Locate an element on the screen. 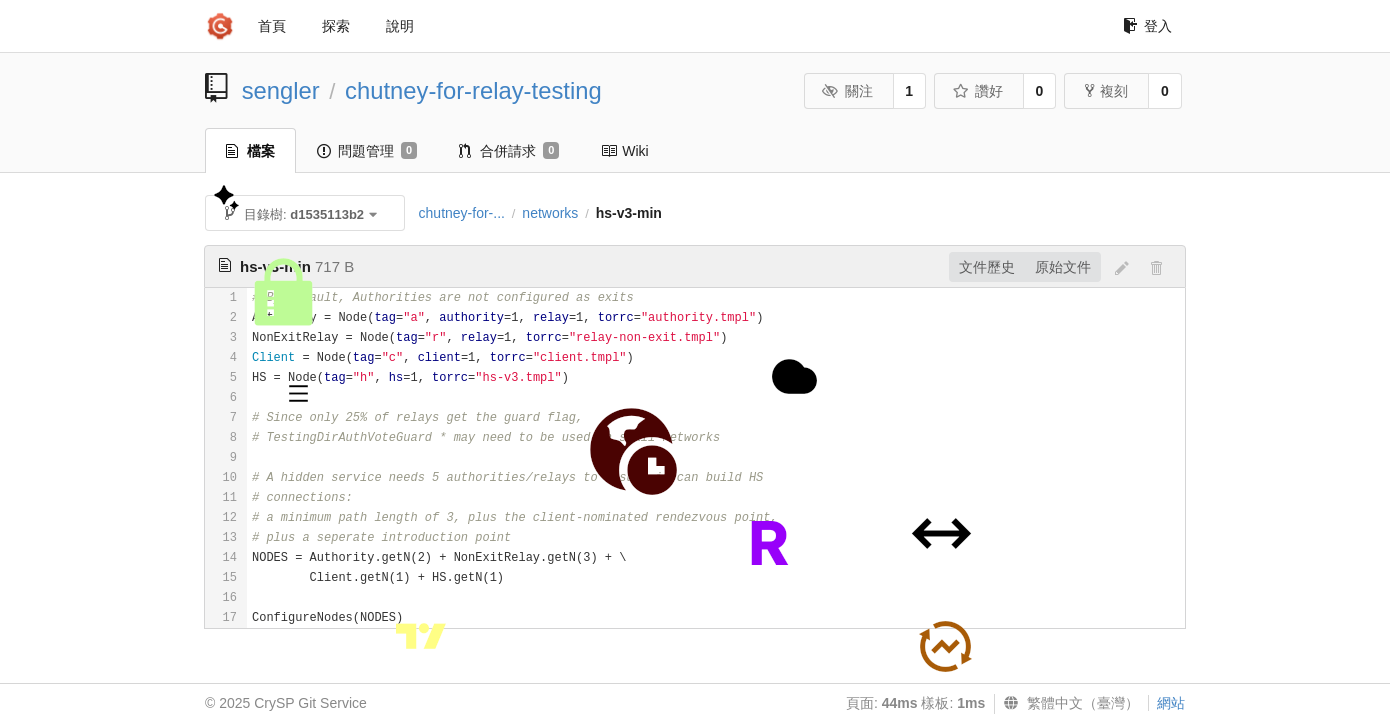 This screenshot has height=723, width=1390. exchange or transfer funds between accounts is located at coordinates (945, 646).